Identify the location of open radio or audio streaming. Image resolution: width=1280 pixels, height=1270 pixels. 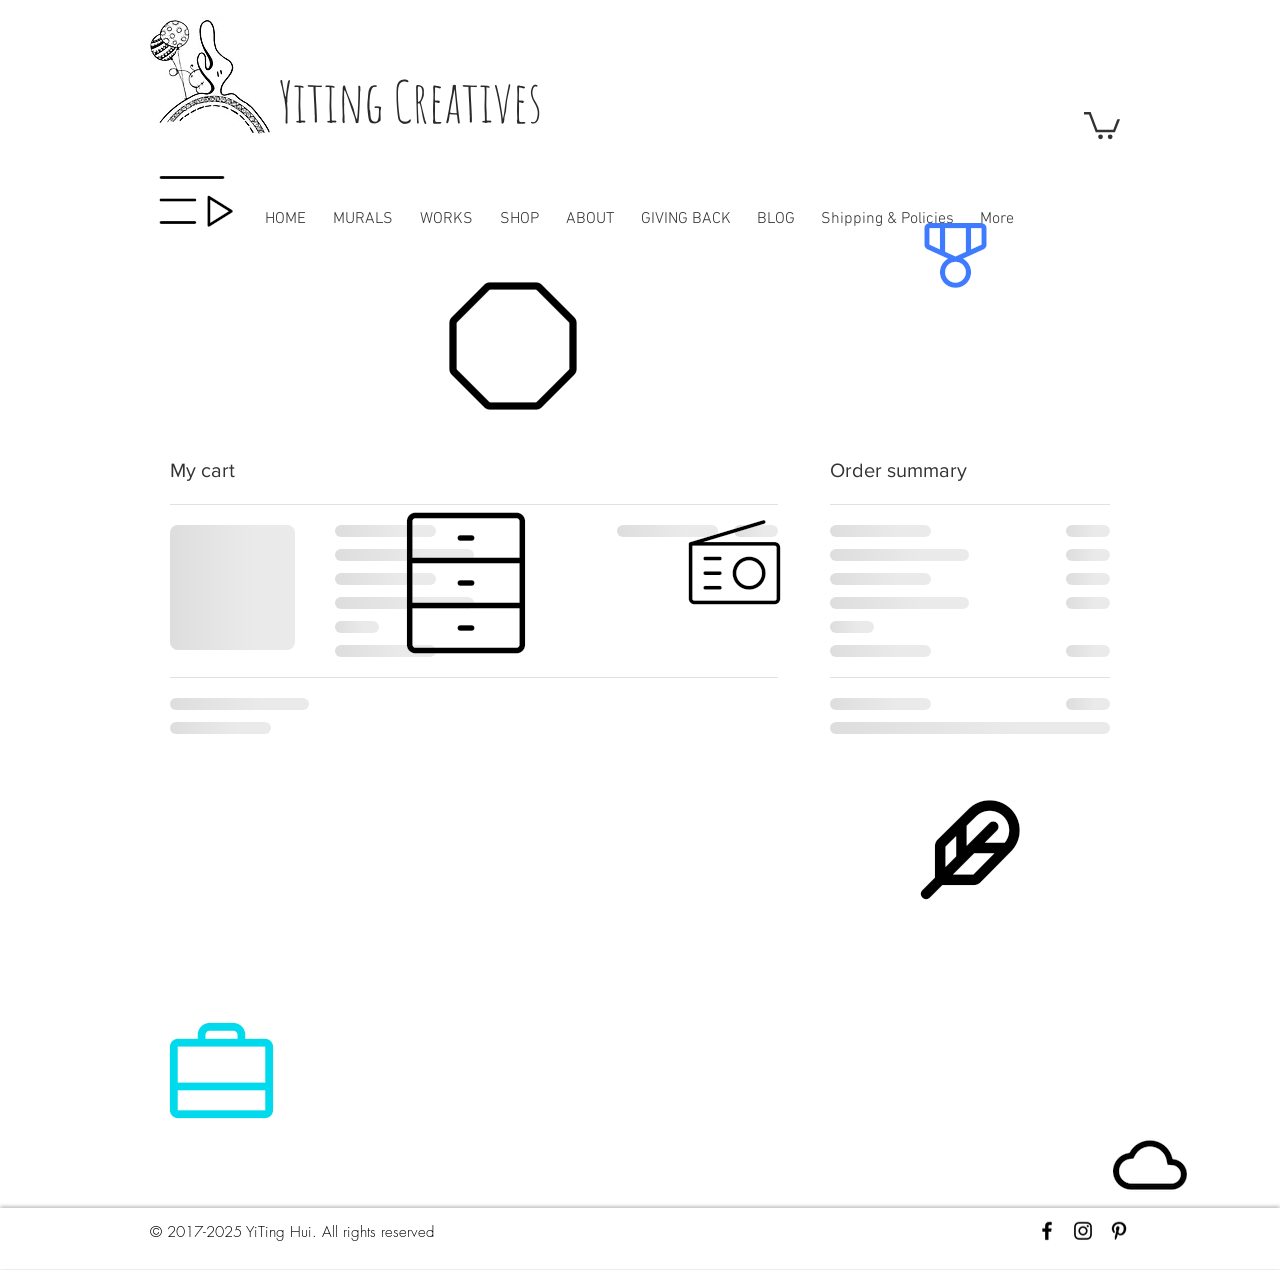
(734, 569).